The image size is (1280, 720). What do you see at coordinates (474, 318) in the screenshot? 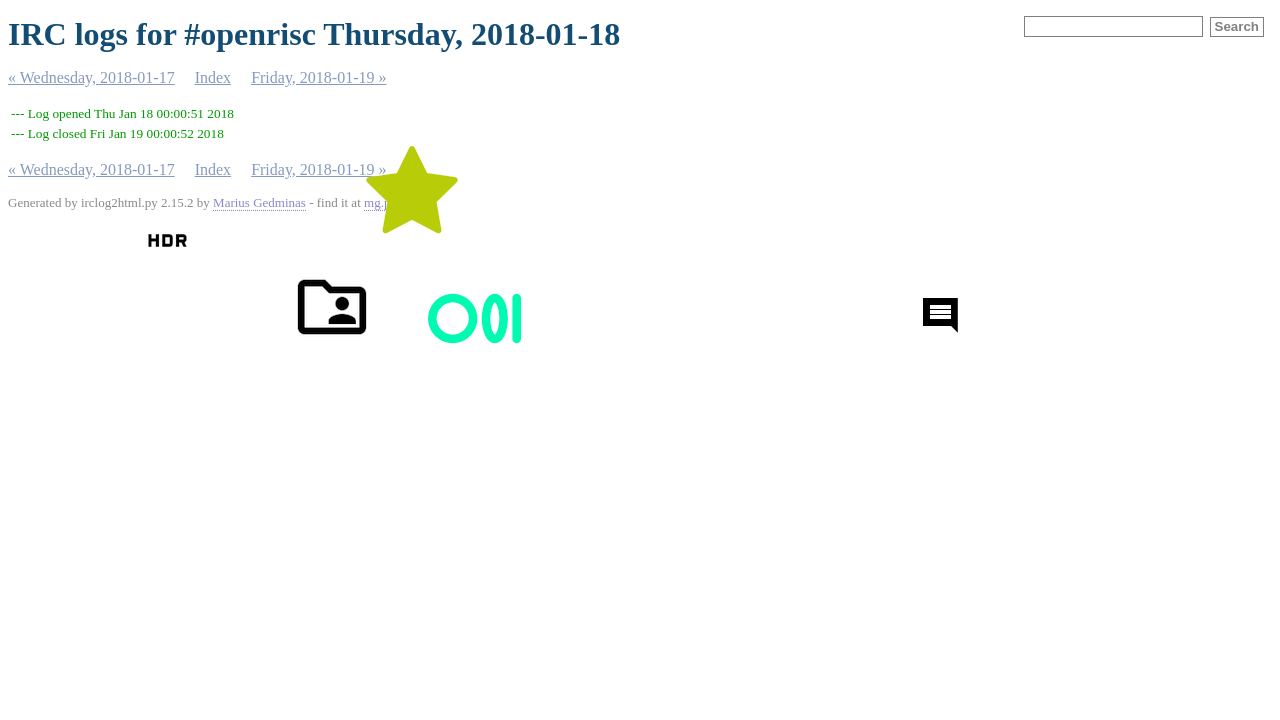
I see `open the Medium app` at bounding box center [474, 318].